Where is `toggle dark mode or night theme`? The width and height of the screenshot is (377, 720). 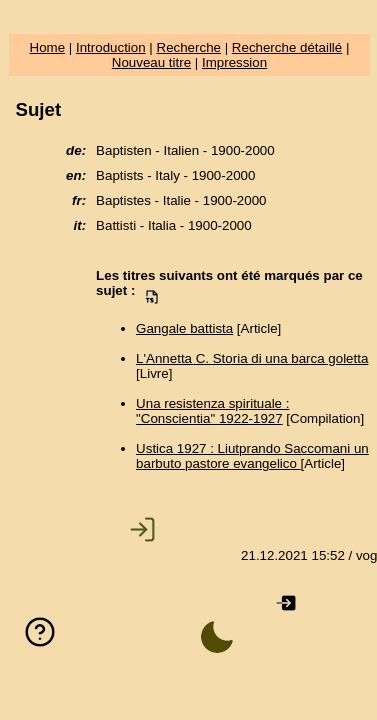
toggle dark mode or night theme is located at coordinates (216, 638).